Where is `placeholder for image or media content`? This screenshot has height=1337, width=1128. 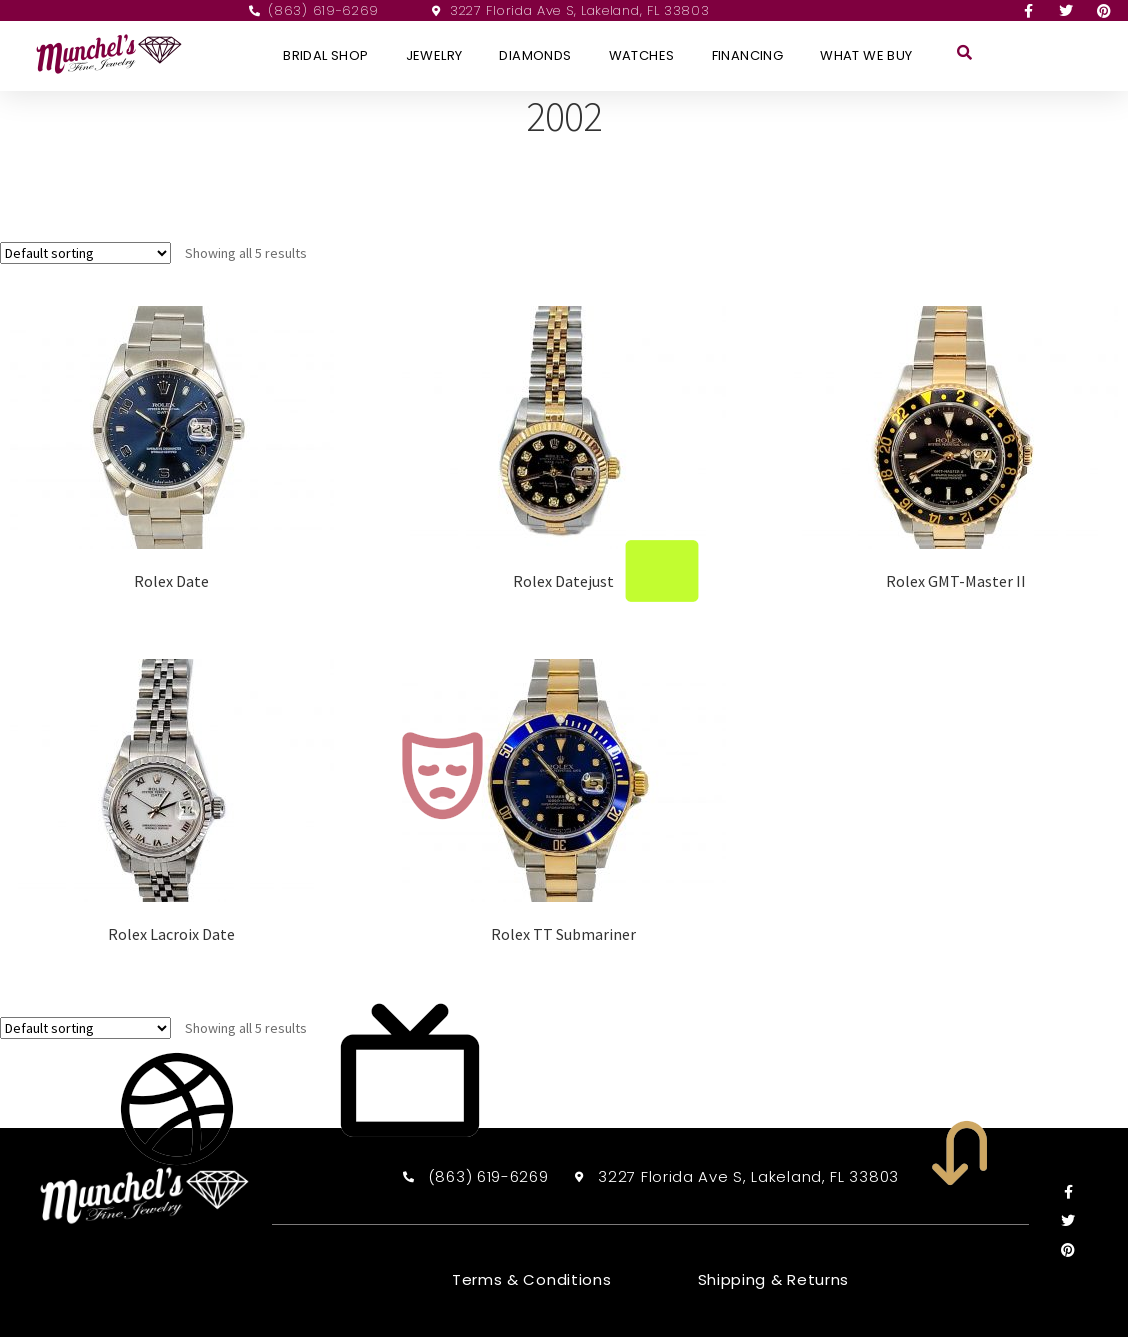
placeholder for image or media content is located at coordinates (662, 571).